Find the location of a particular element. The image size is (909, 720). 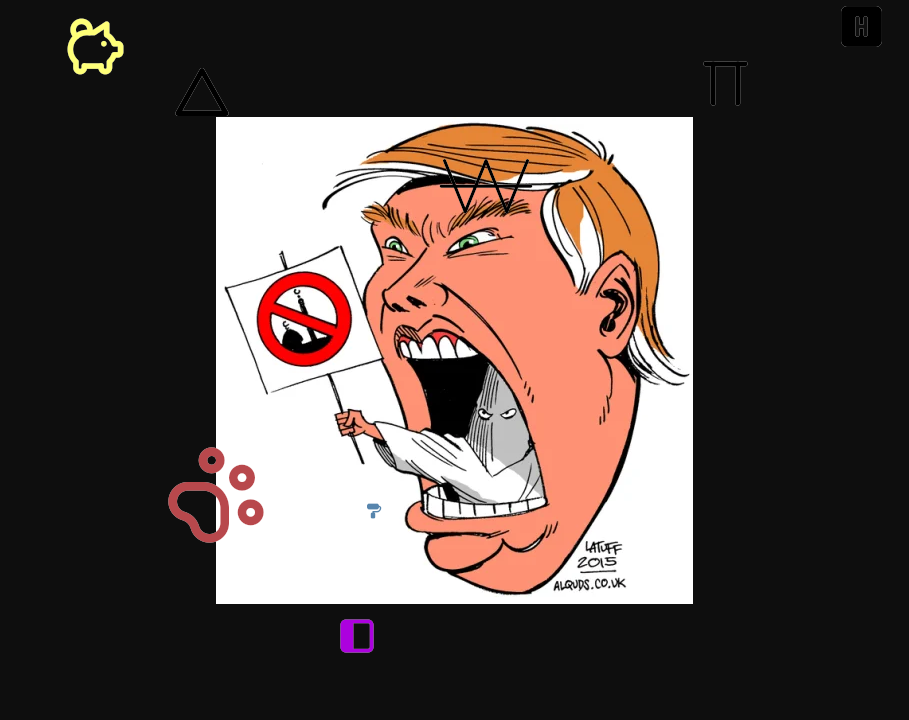

access mathematical or scientific functions is located at coordinates (725, 83).